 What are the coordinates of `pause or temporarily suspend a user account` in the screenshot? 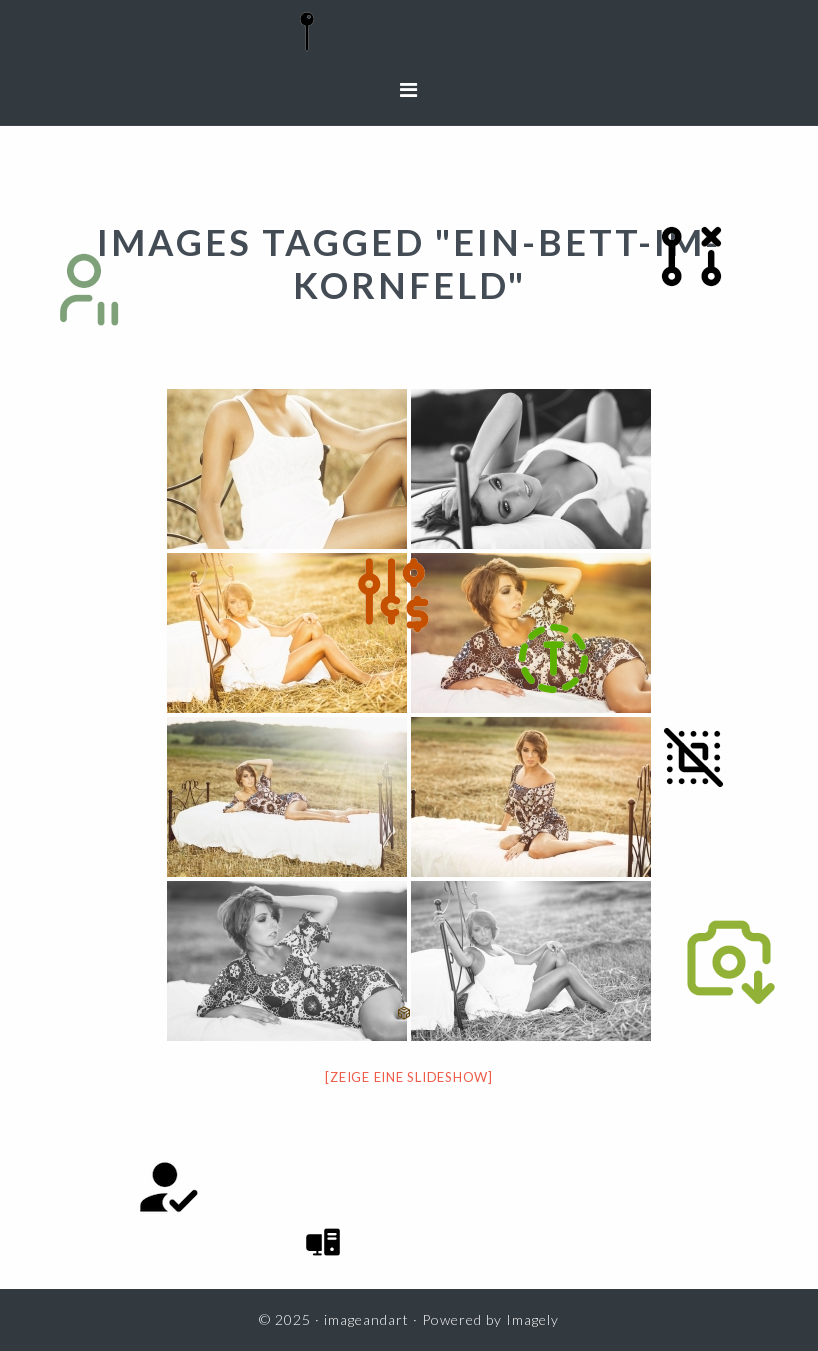 It's located at (84, 288).